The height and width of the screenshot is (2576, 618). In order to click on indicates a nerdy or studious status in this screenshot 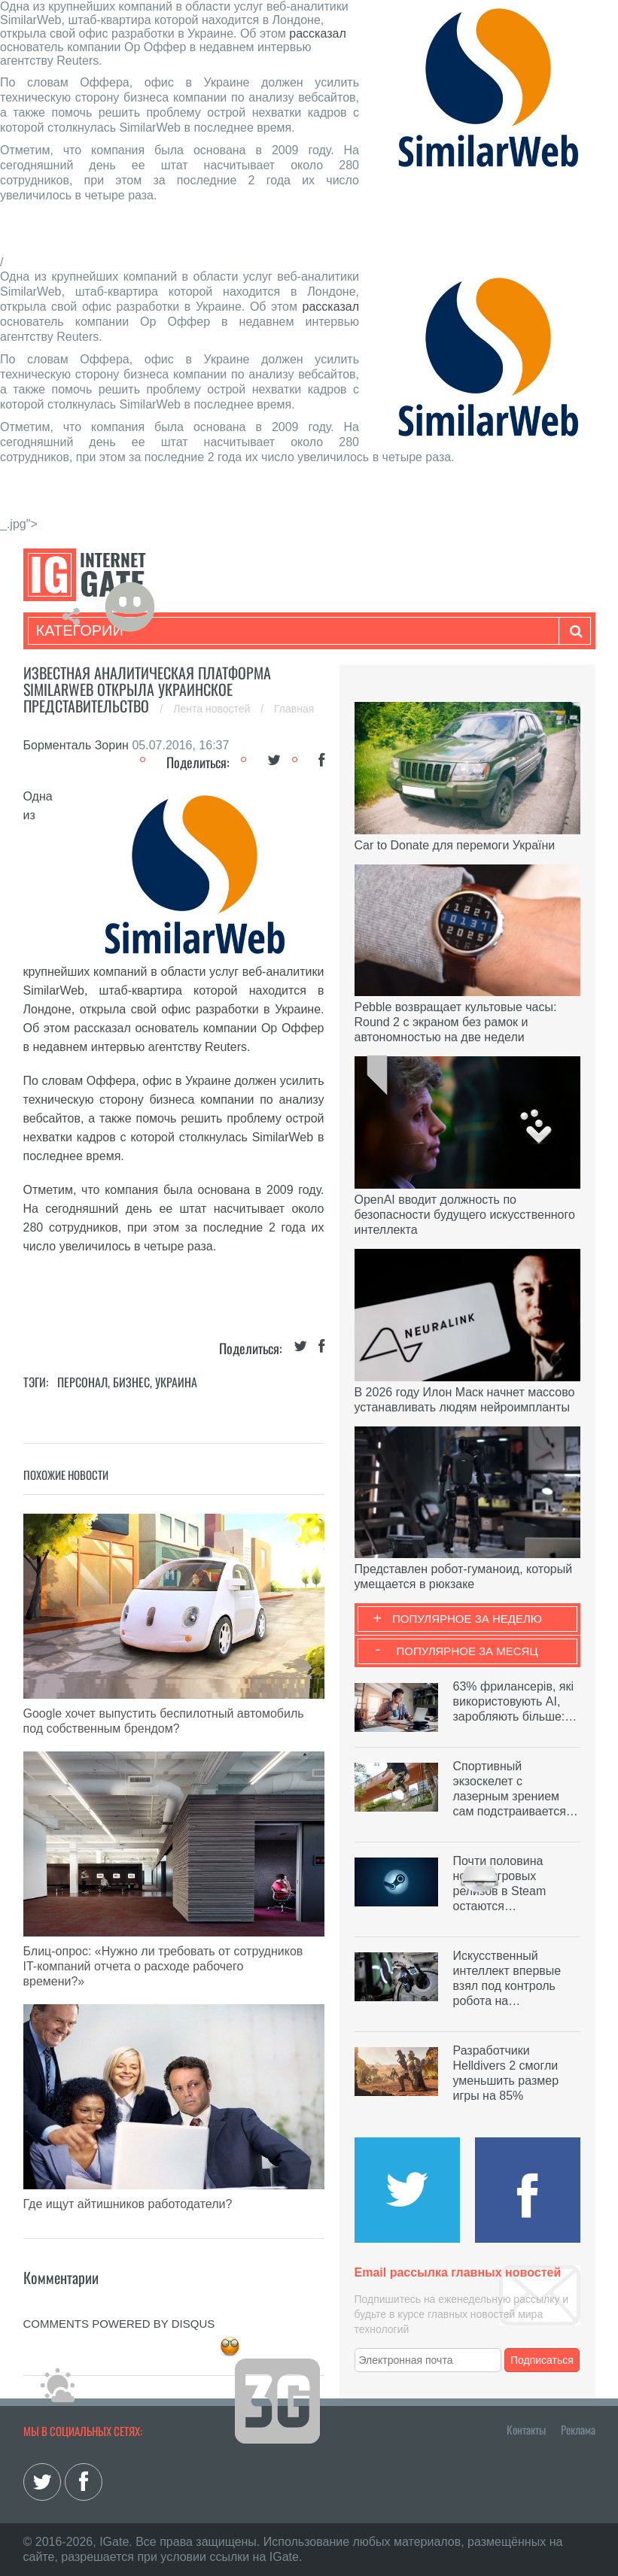, I will do `click(230, 2347)`.